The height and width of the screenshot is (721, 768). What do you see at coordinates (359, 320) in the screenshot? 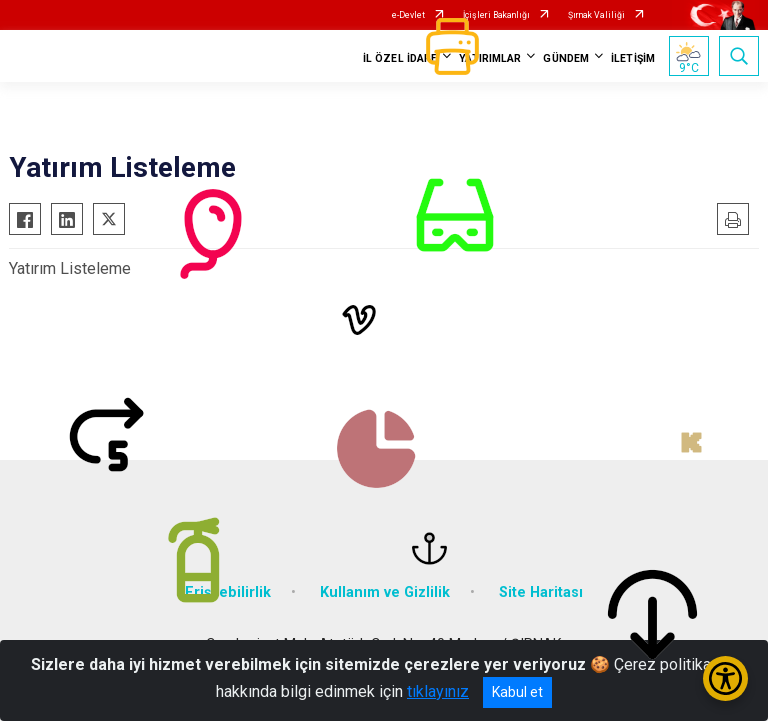
I see `open Vimeo app or website` at bounding box center [359, 320].